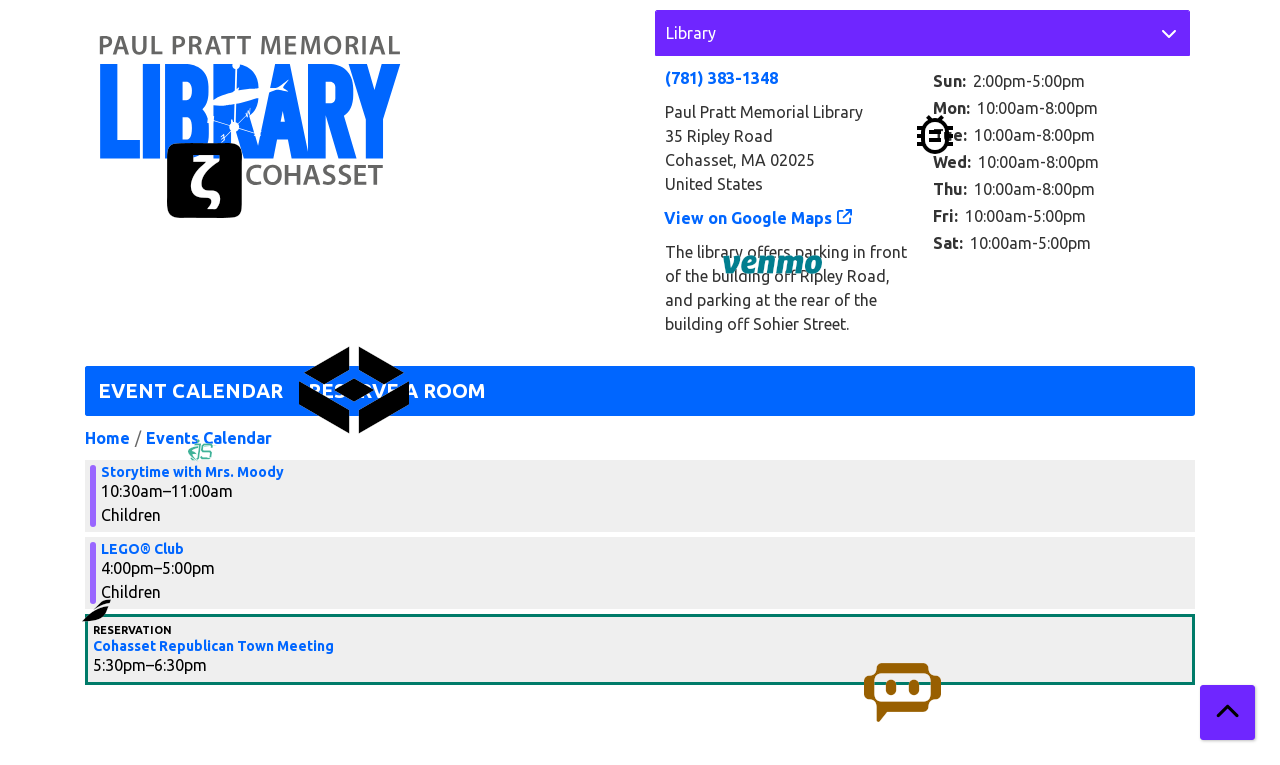 The image size is (1280, 765). Describe the element at coordinates (204, 180) in the screenshot. I see `open zettlr markdown editor` at that location.